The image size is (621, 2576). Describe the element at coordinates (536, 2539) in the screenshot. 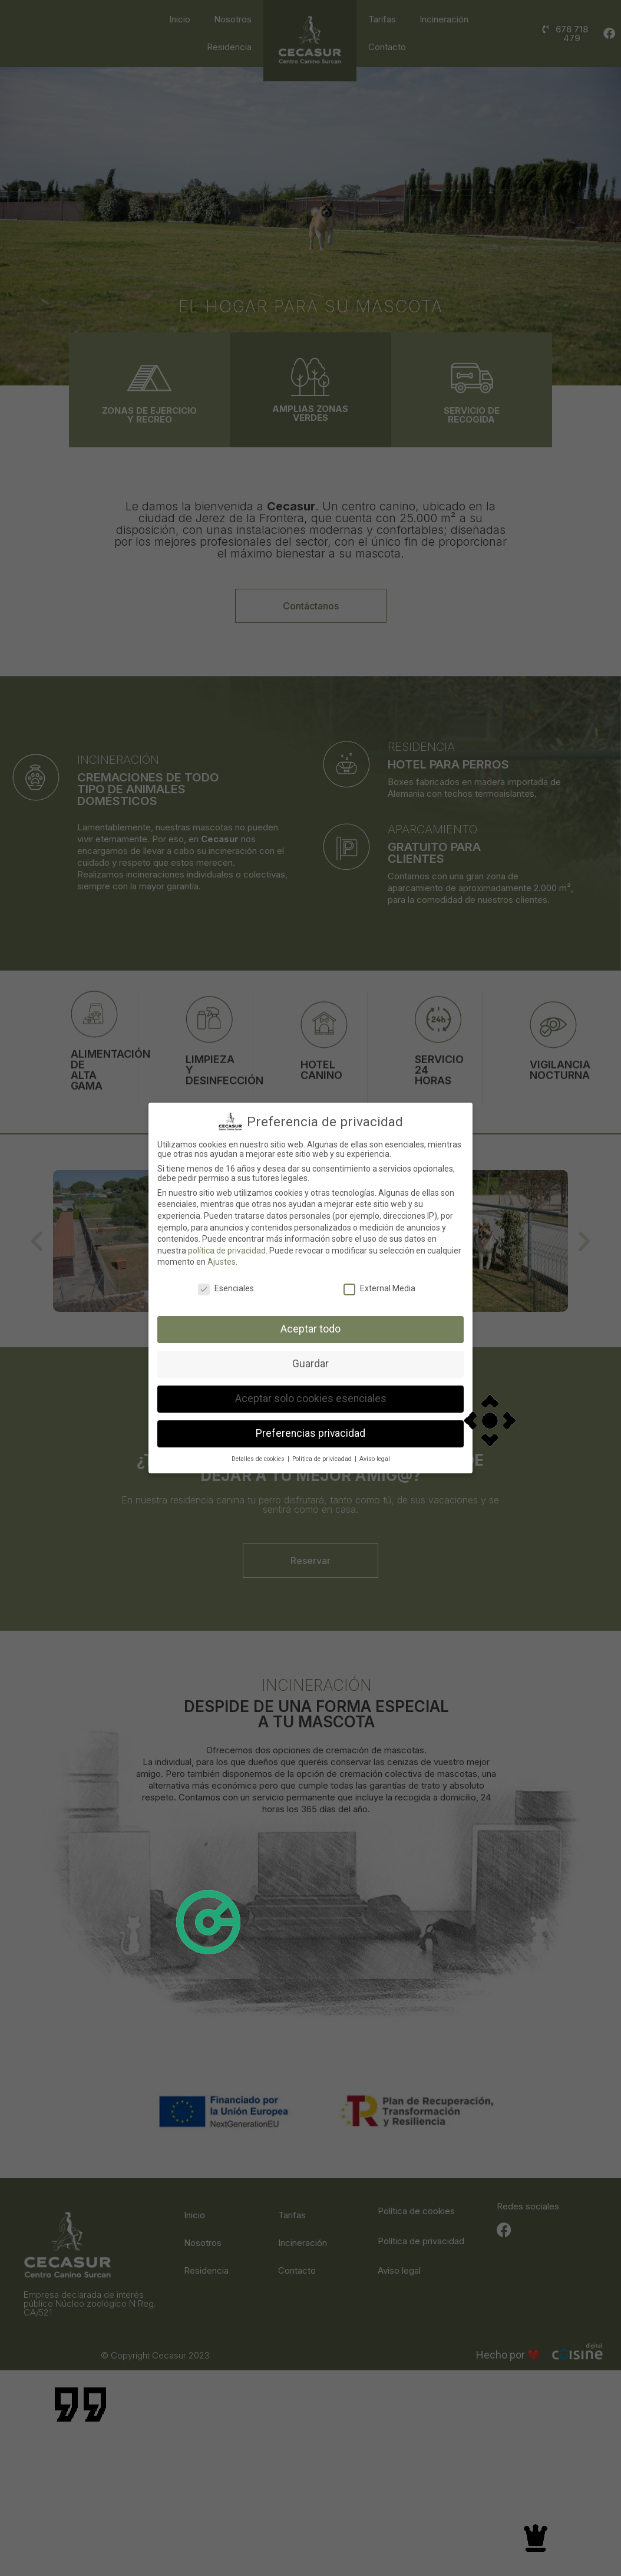

I see `select queen piece in chess game` at that location.